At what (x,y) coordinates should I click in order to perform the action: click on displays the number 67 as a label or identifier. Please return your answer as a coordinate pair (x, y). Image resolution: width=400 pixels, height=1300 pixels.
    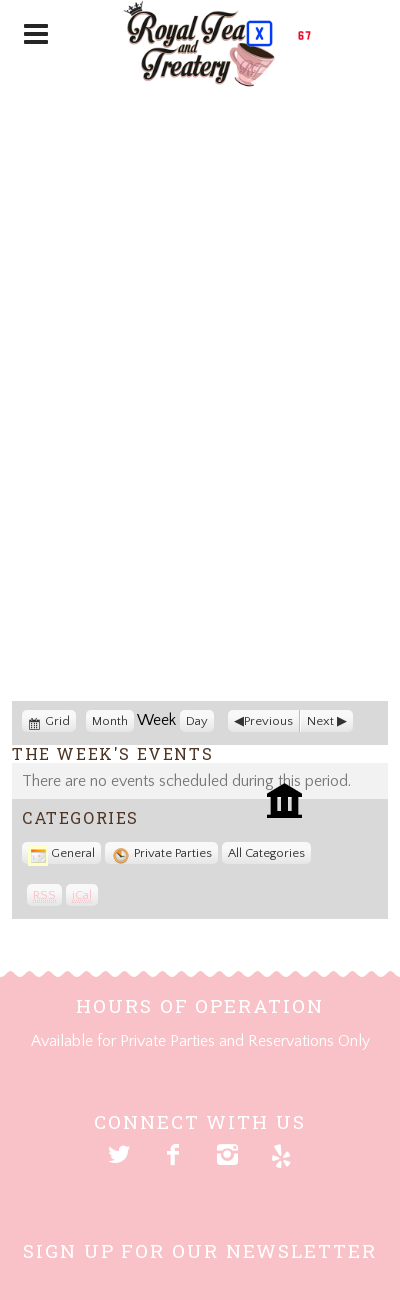
    Looking at the image, I should click on (304, 35).